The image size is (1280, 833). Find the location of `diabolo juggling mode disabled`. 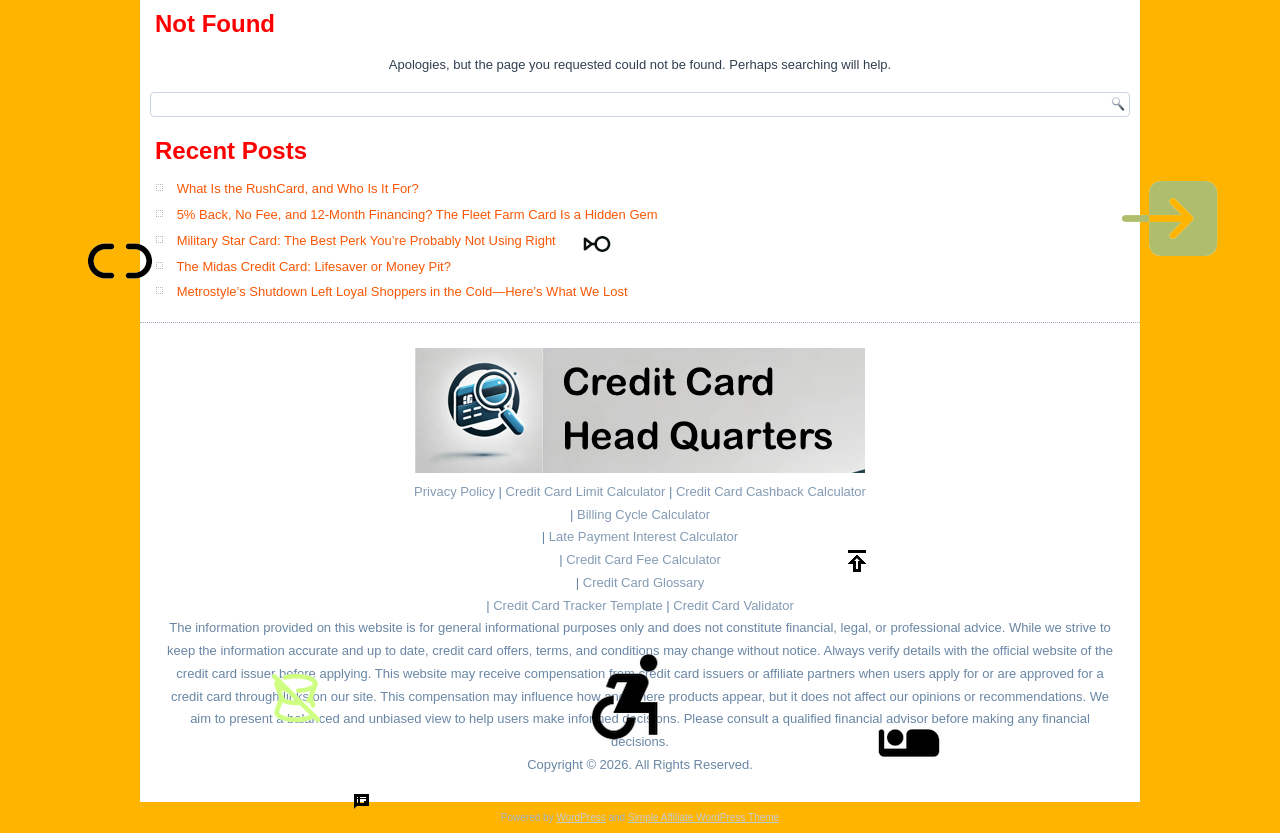

diabolo juggling mode disabled is located at coordinates (296, 698).